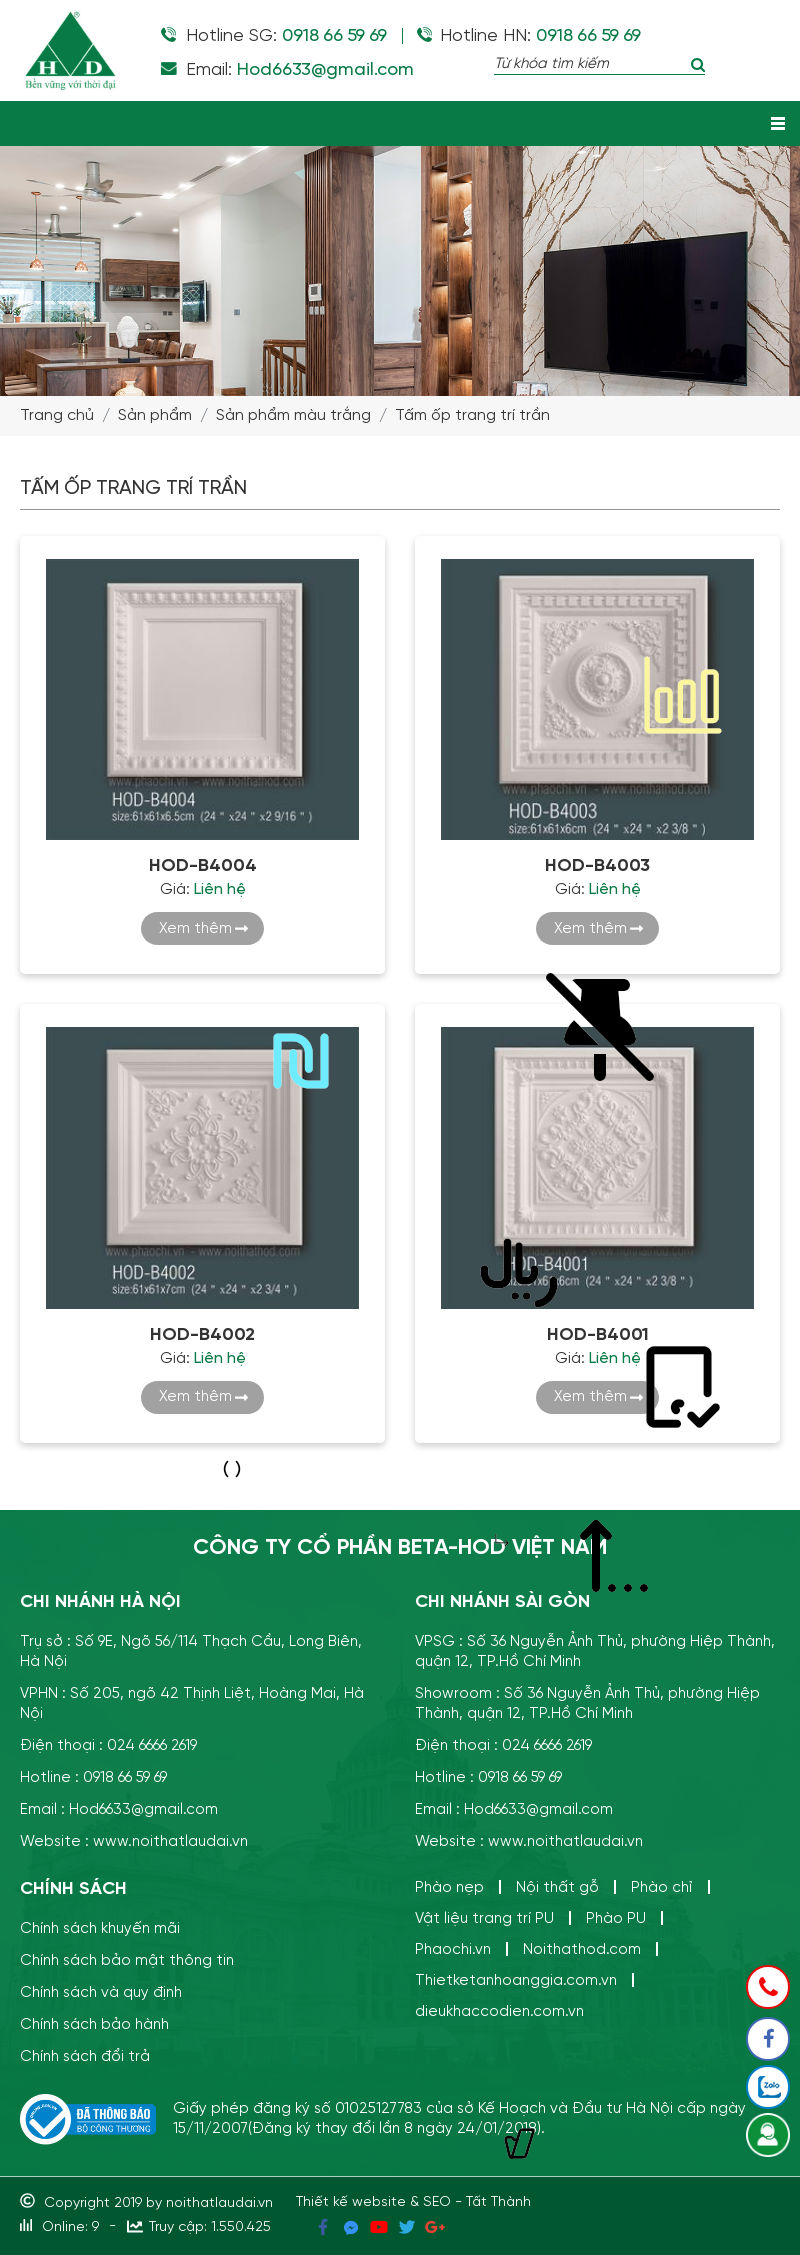  What do you see at coordinates (502, 1540) in the screenshot?
I see `navigate to a nested or child item` at bounding box center [502, 1540].